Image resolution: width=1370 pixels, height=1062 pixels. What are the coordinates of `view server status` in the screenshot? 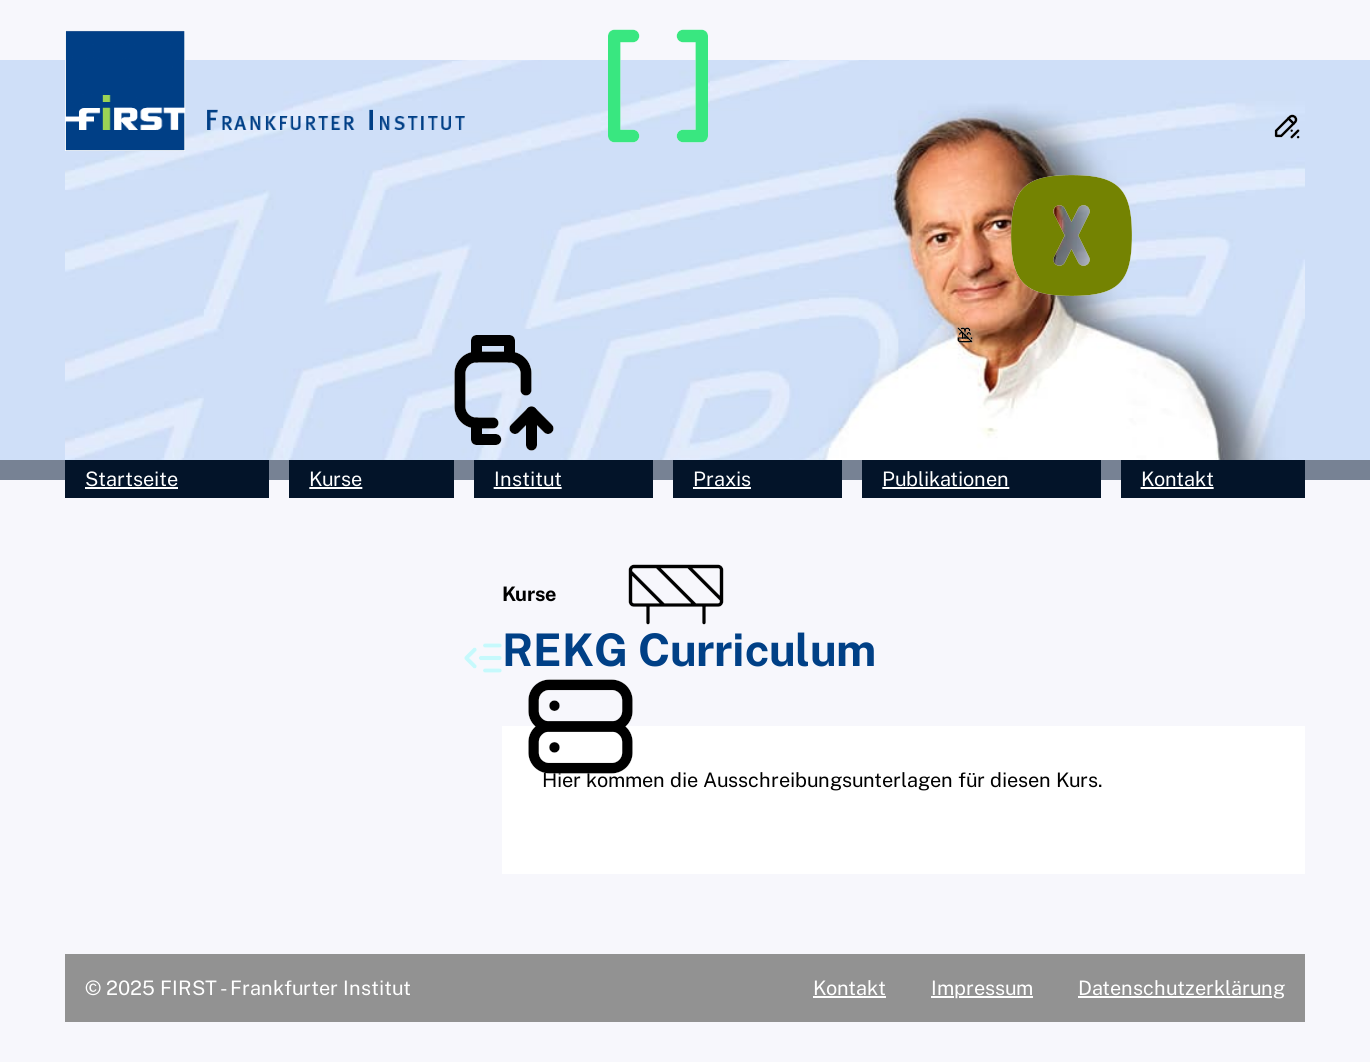 It's located at (580, 726).